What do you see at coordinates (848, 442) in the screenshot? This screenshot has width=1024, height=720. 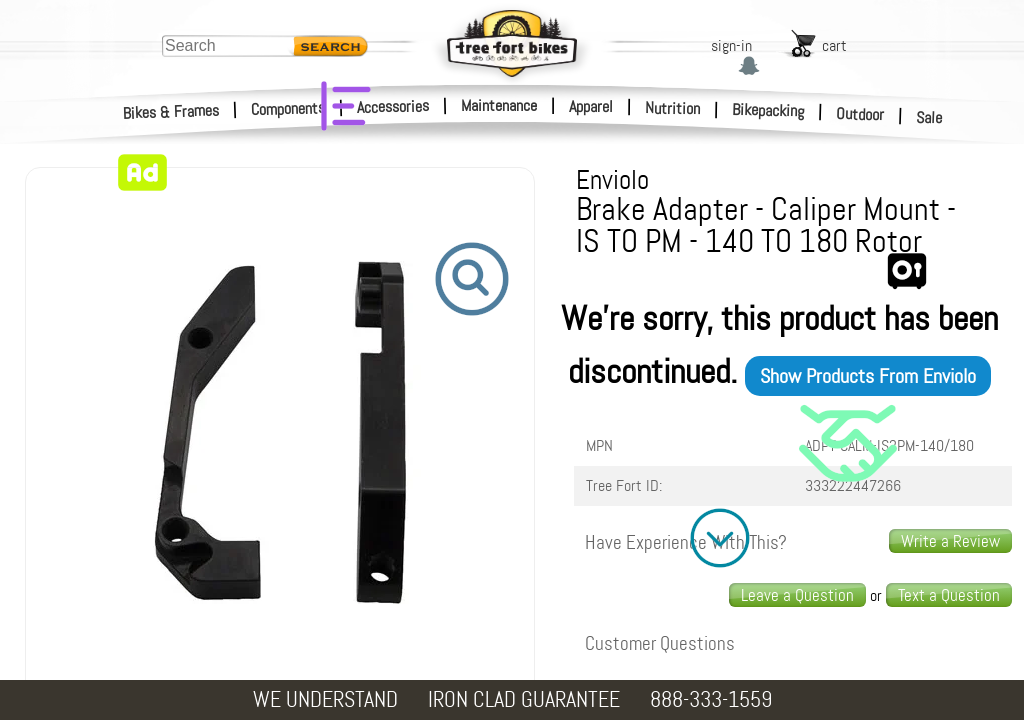 I see `indicates a partnership or collaboration` at bounding box center [848, 442].